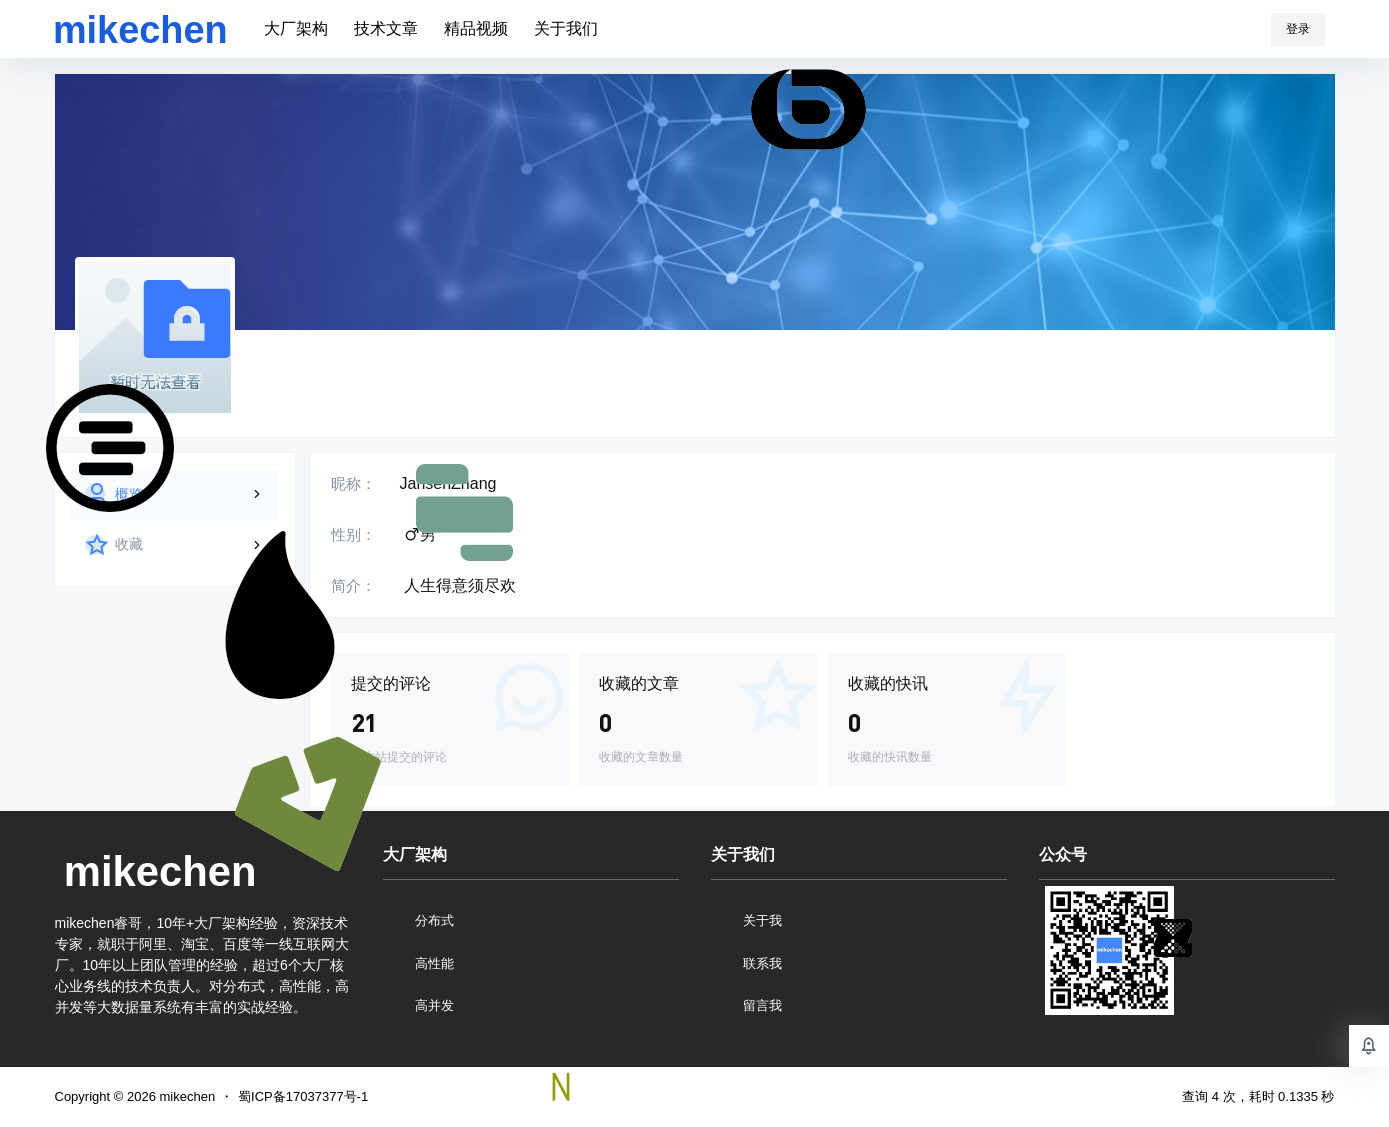 The width and height of the screenshot is (1389, 1127). Describe the element at coordinates (1173, 938) in the screenshot. I see `openzfs file system branding logo` at that location.